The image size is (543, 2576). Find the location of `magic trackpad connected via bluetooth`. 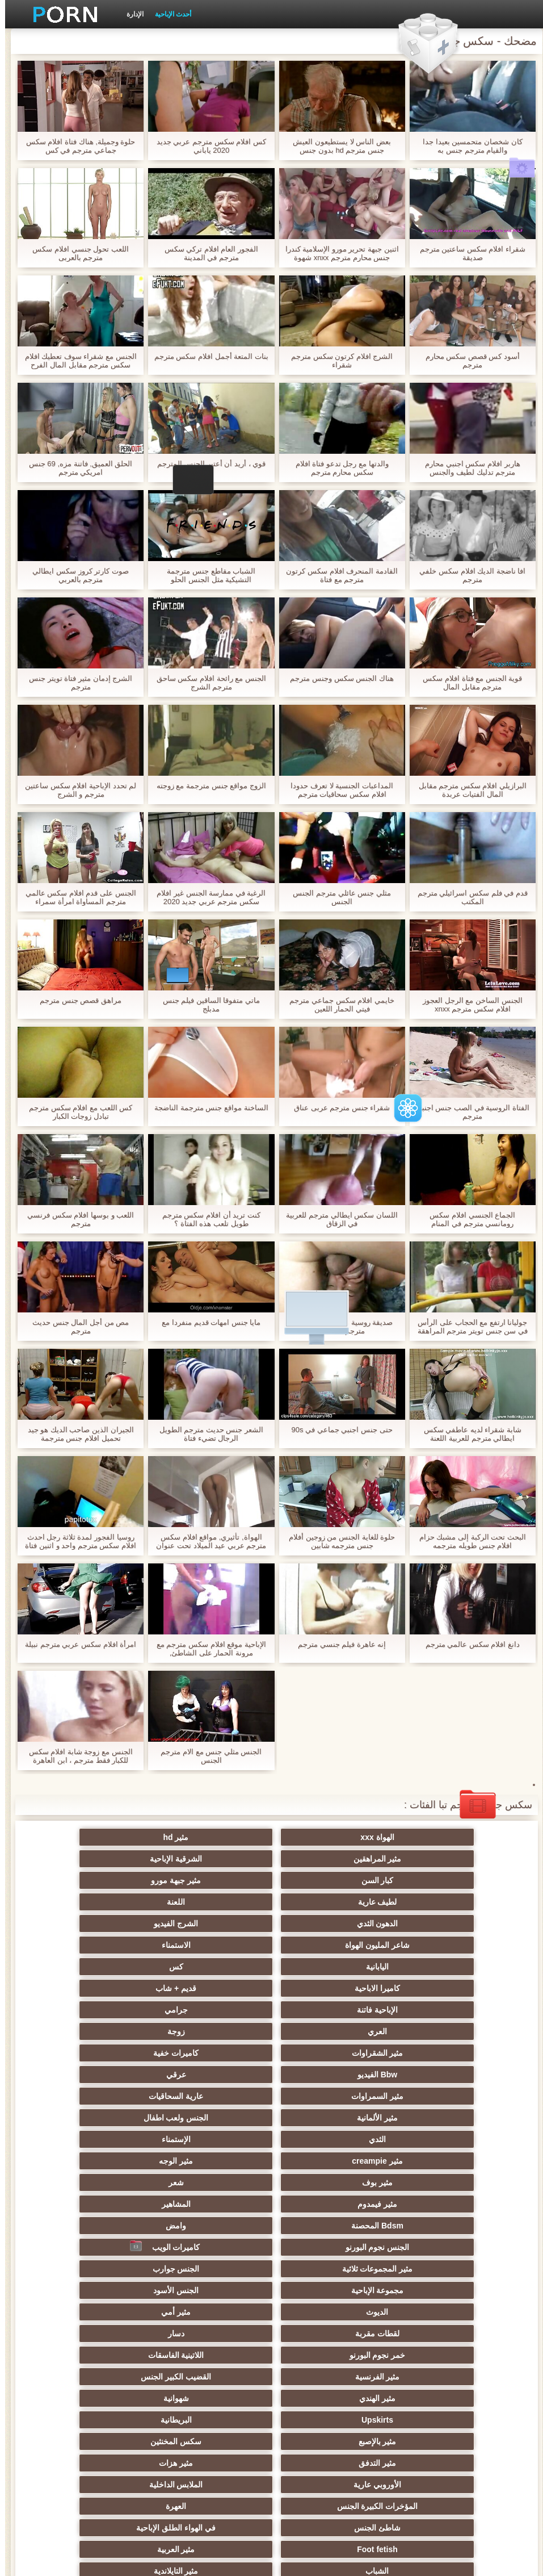

magic trackpad connected via bluetooth is located at coordinates (193, 479).